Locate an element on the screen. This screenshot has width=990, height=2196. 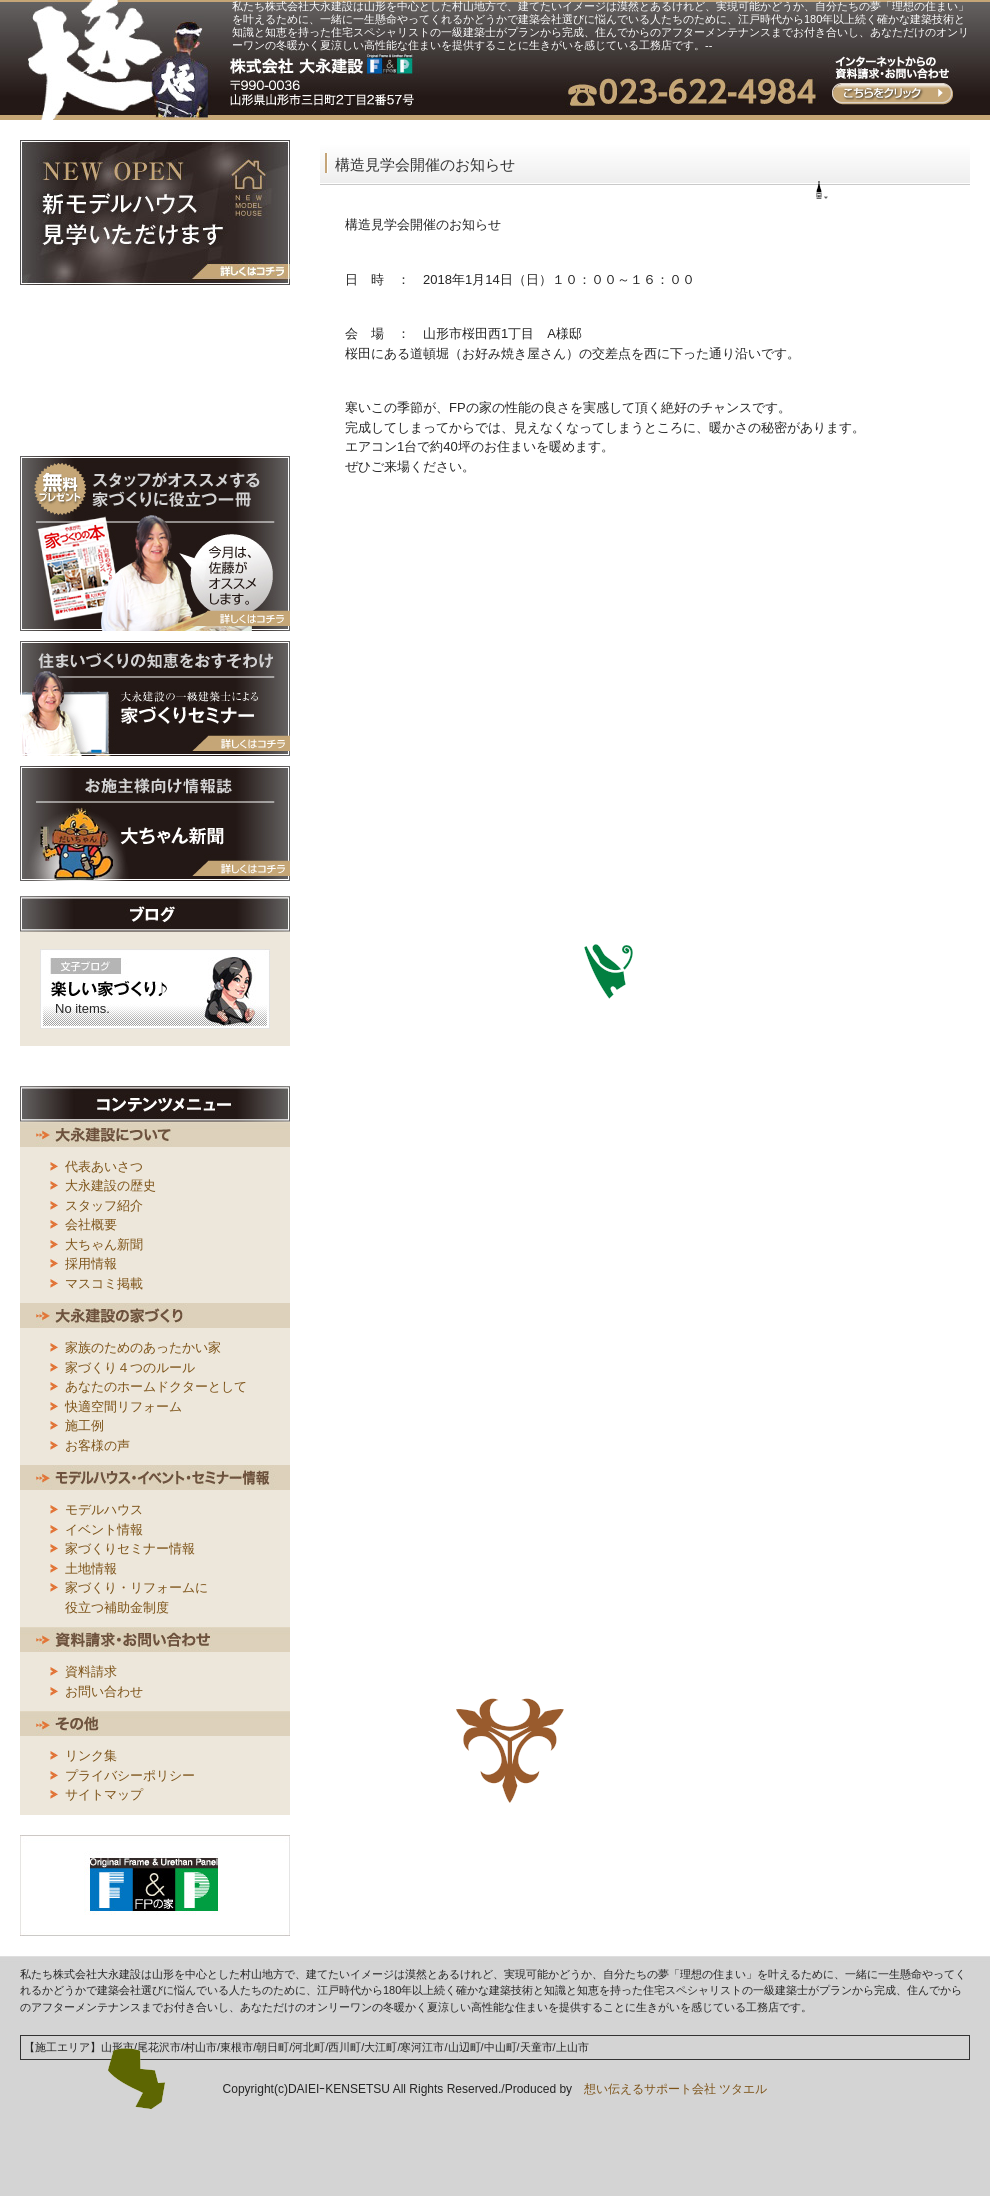
decorative fleur-de-lis or heraldic emblem is located at coordinates (509, 1749).